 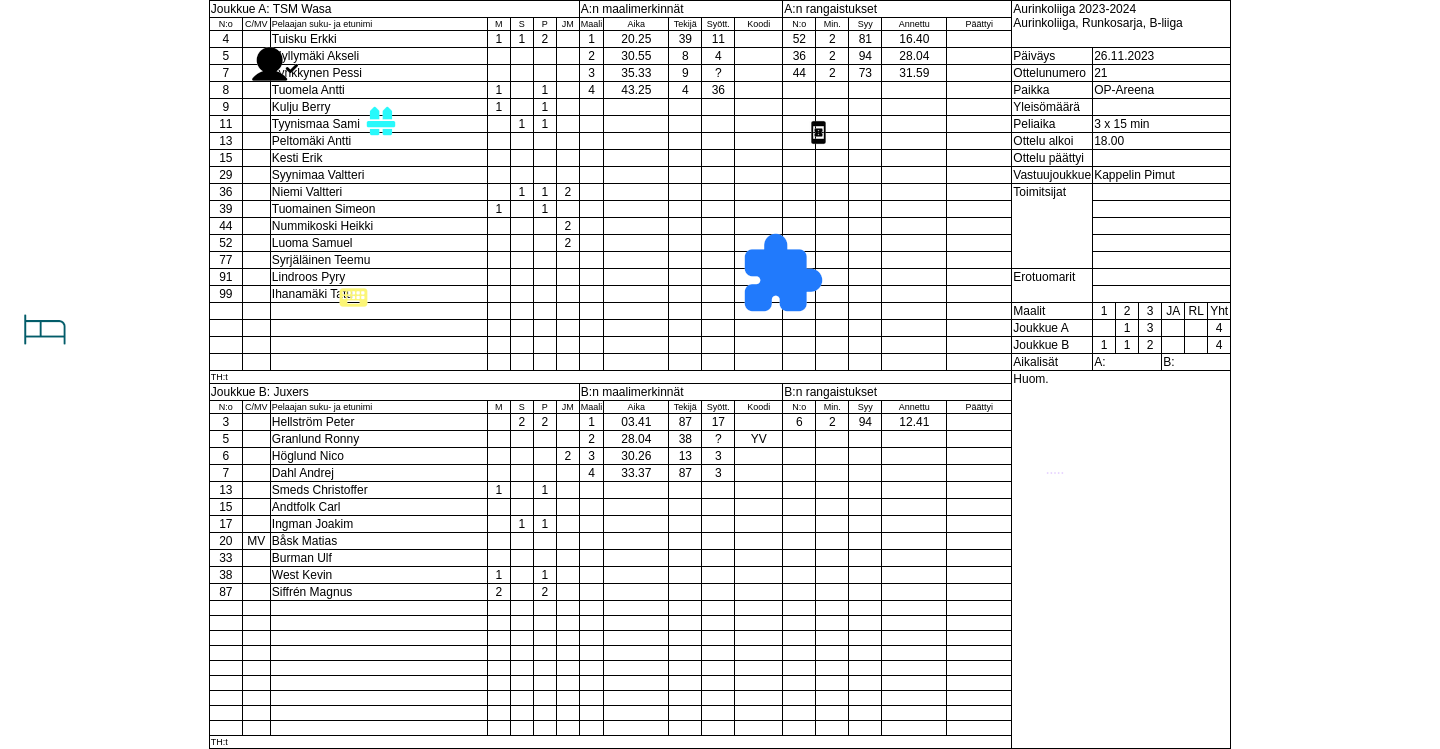 What do you see at coordinates (381, 121) in the screenshot?
I see `set boundary or perimeter limits` at bounding box center [381, 121].